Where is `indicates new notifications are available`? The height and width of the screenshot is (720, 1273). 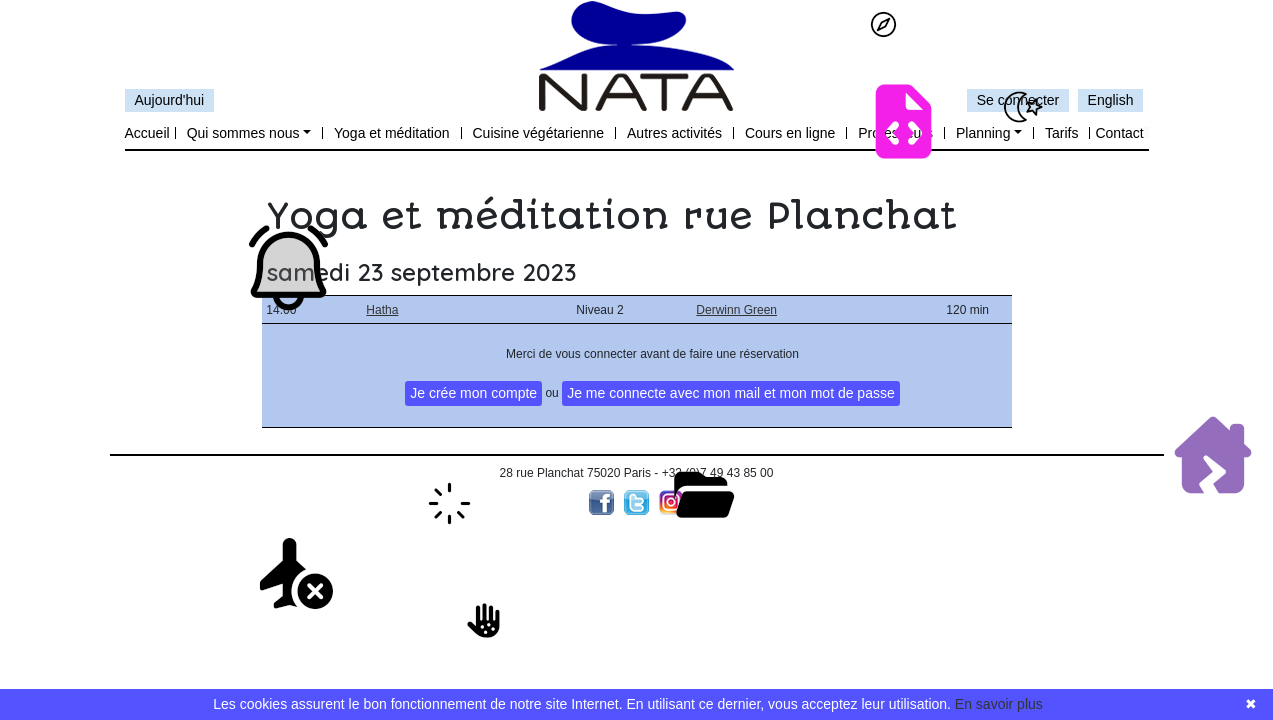
indicates new notifications are available is located at coordinates (288, 269).